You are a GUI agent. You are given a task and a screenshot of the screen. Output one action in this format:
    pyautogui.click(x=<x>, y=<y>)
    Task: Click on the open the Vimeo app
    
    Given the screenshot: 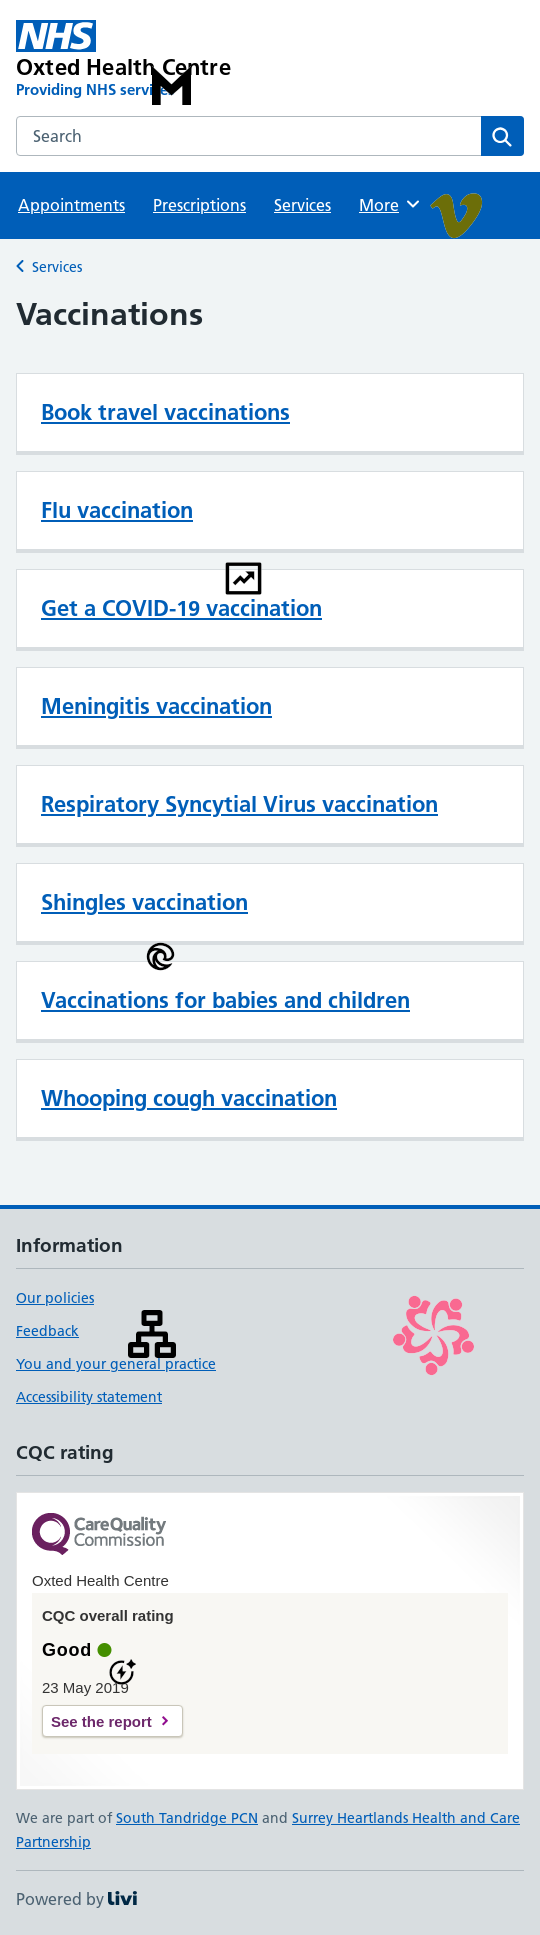 What is the action you would take?
    pyautogui.click(x=457, y=215)
    